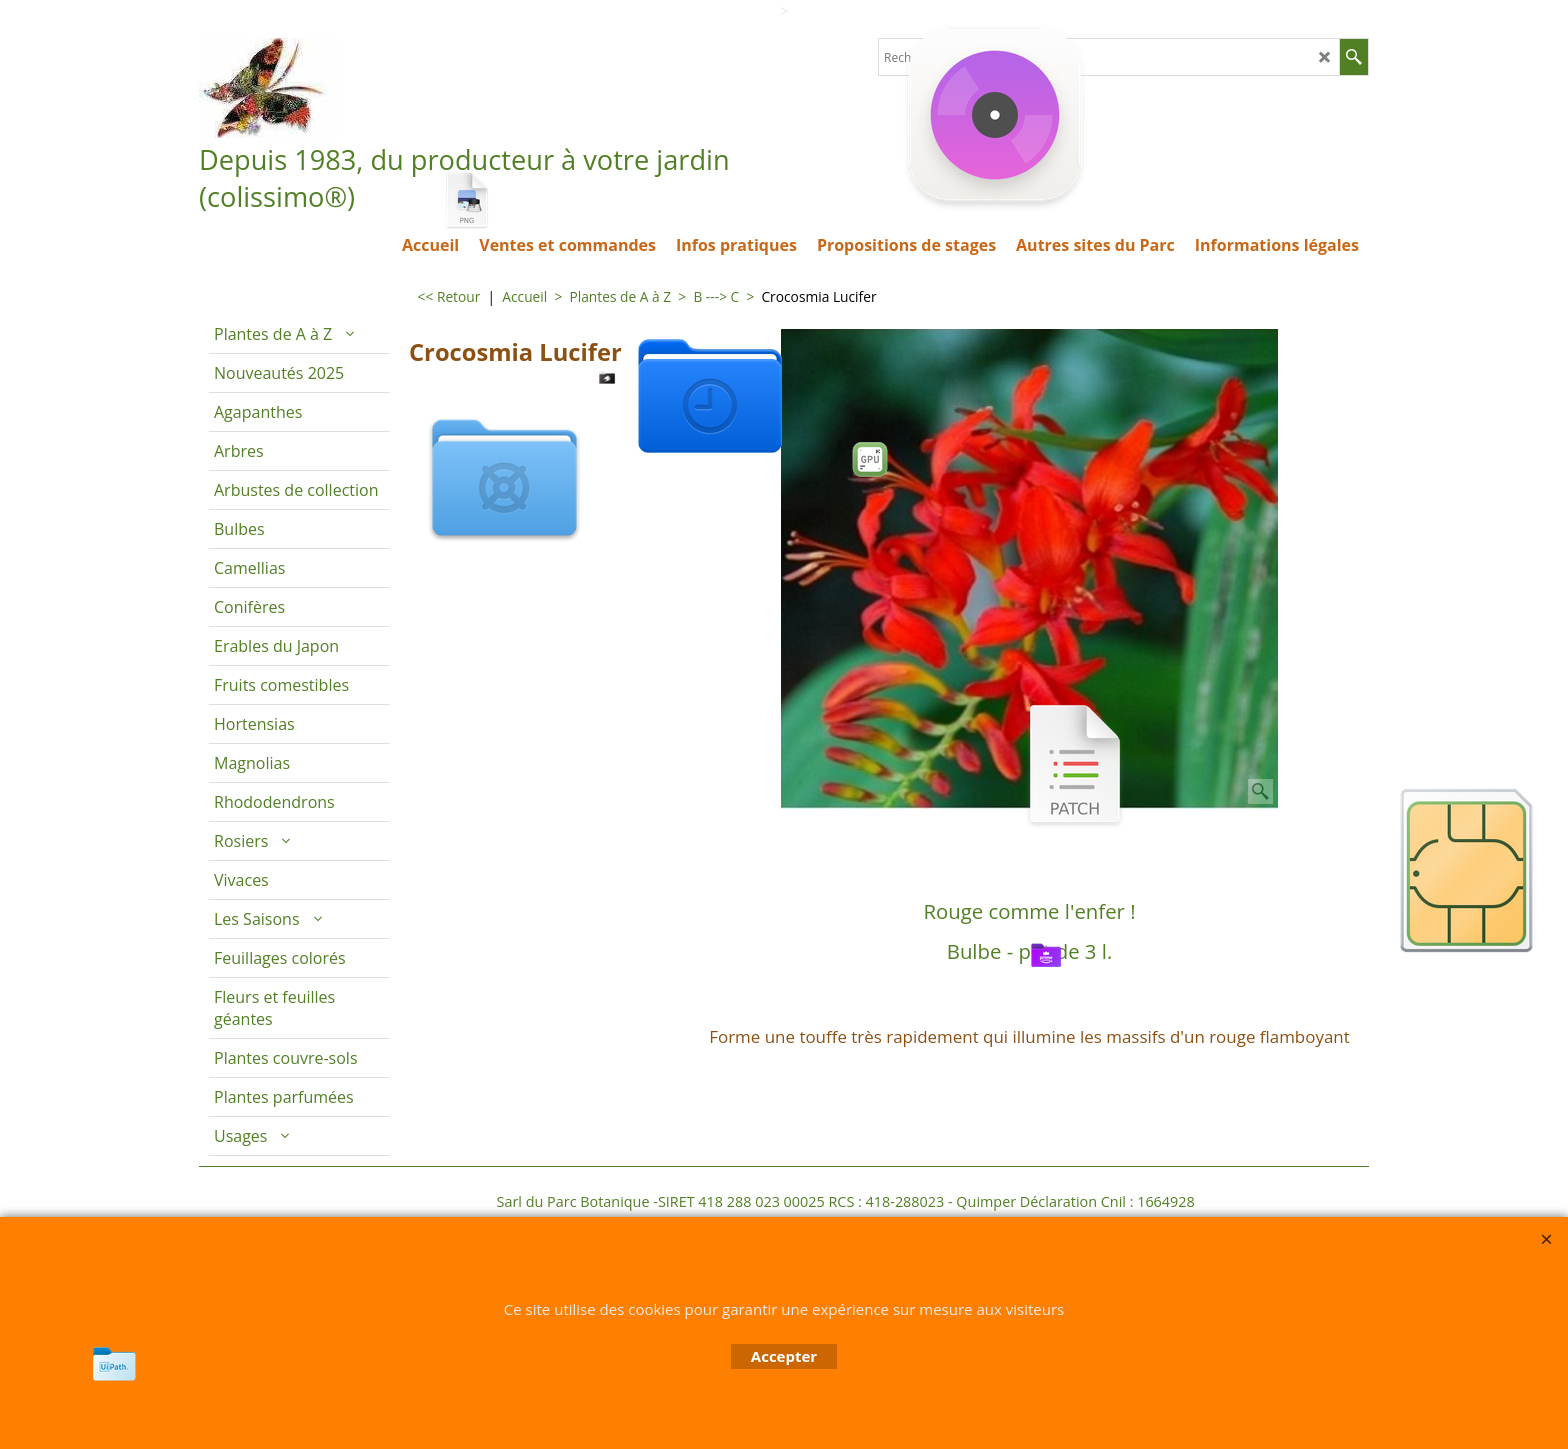  I want to click on access support files and resources, so click(504, 477).